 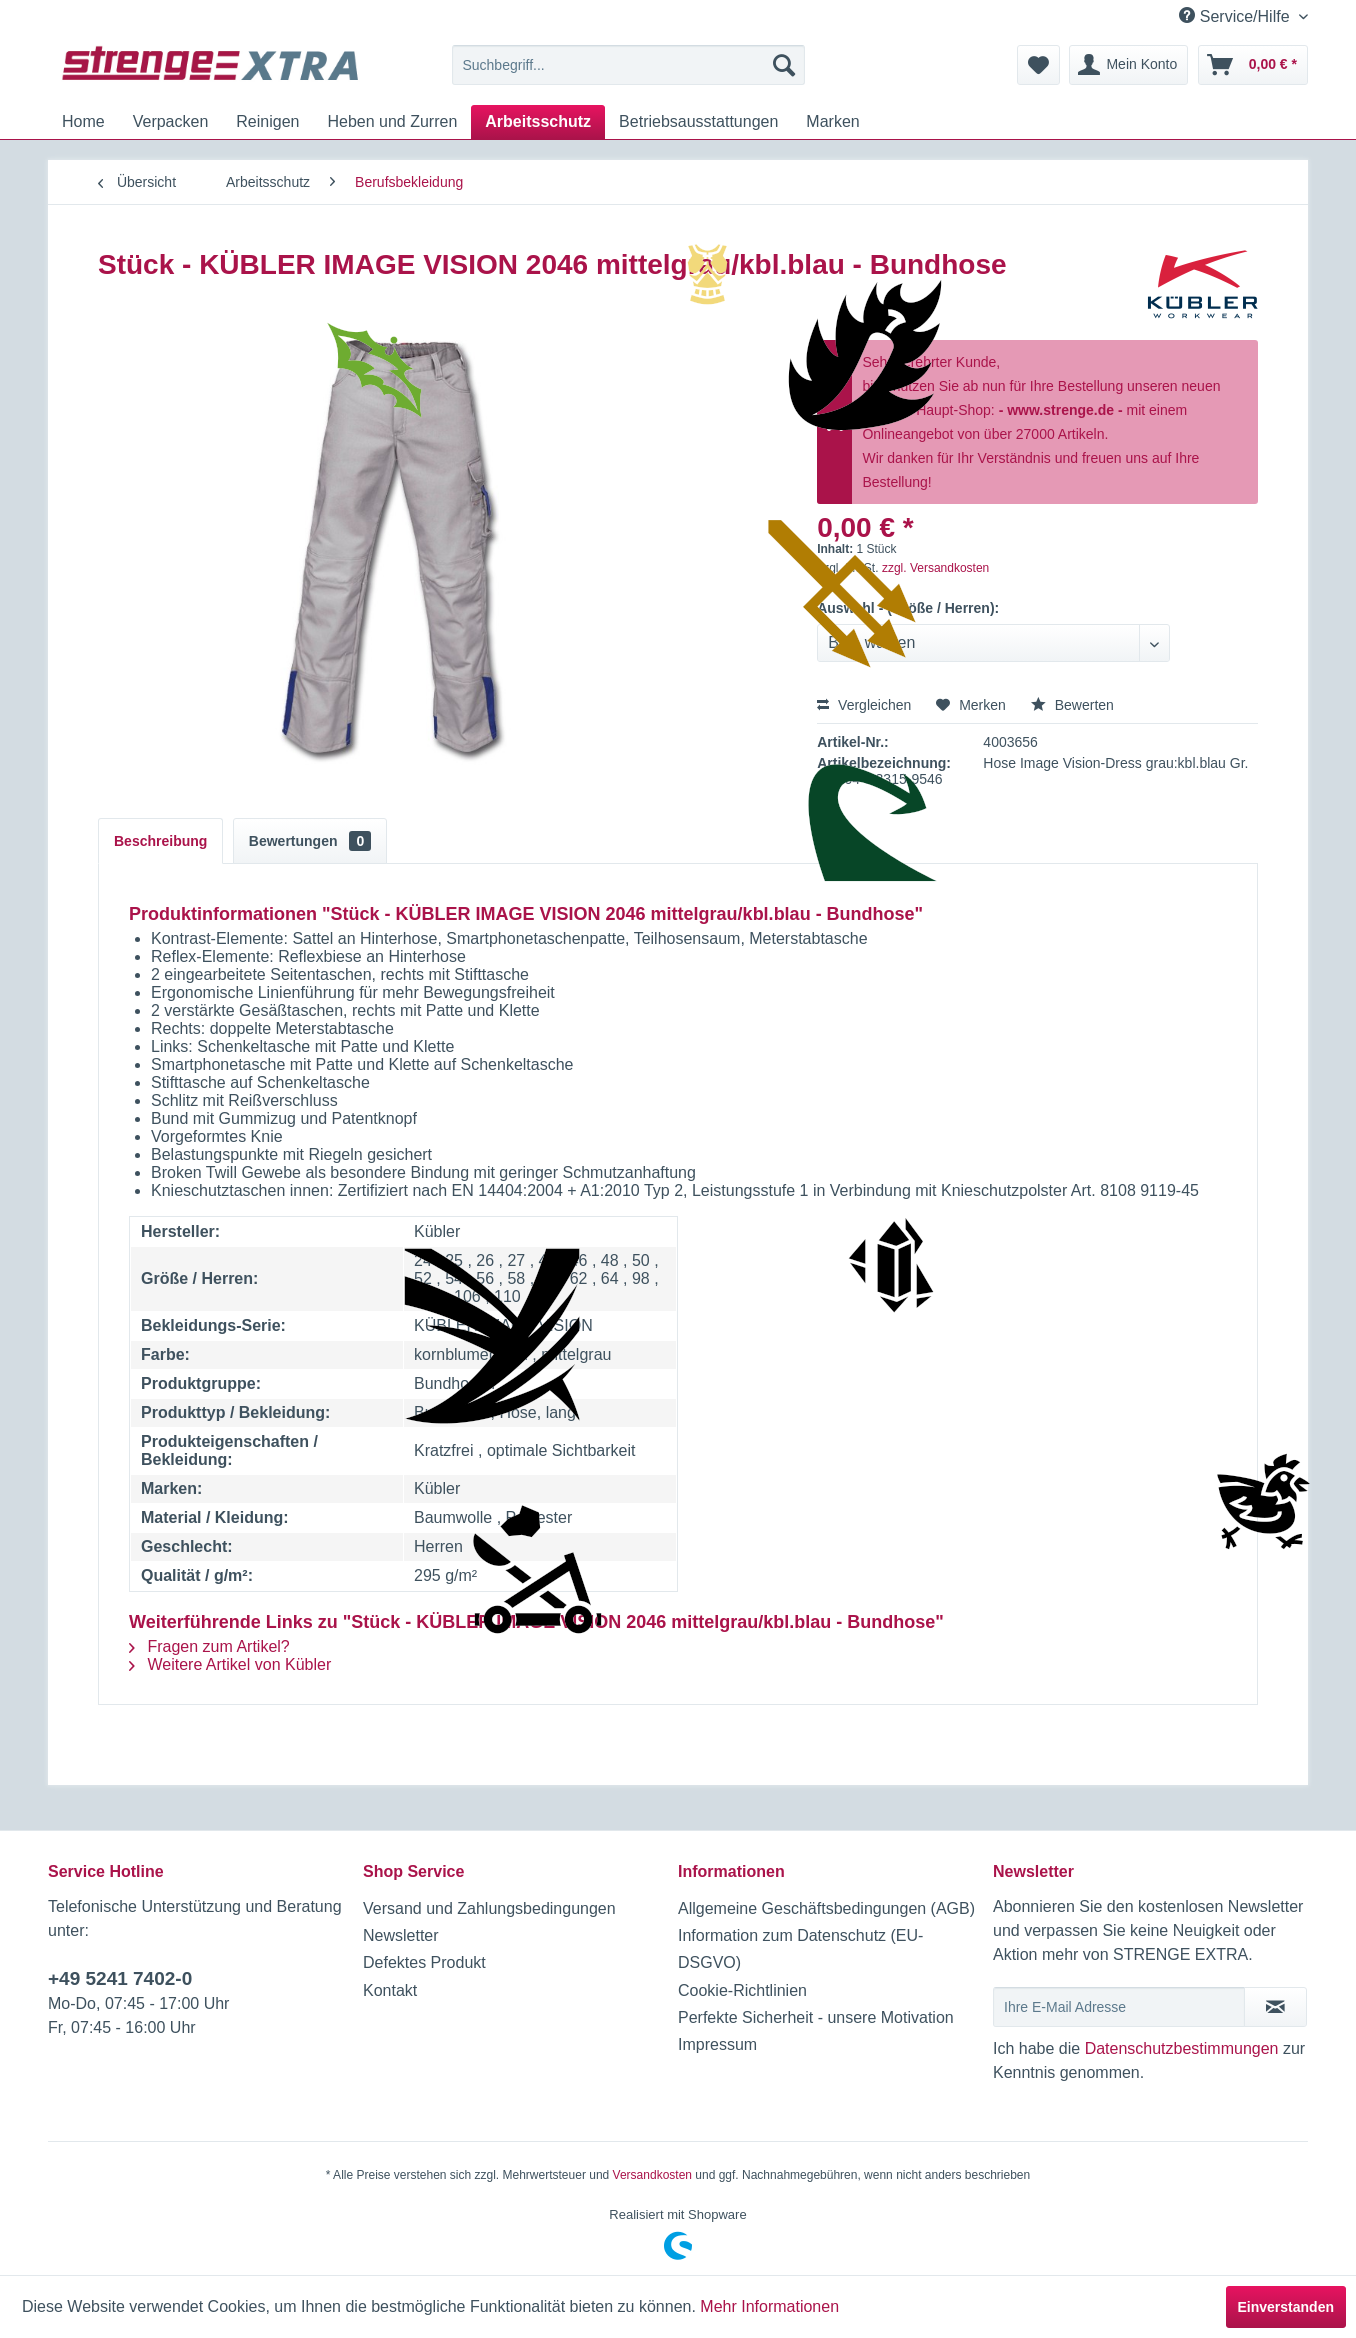 I want to click on collect or interact with a magic crystal item, so click(x=892, y=1264).